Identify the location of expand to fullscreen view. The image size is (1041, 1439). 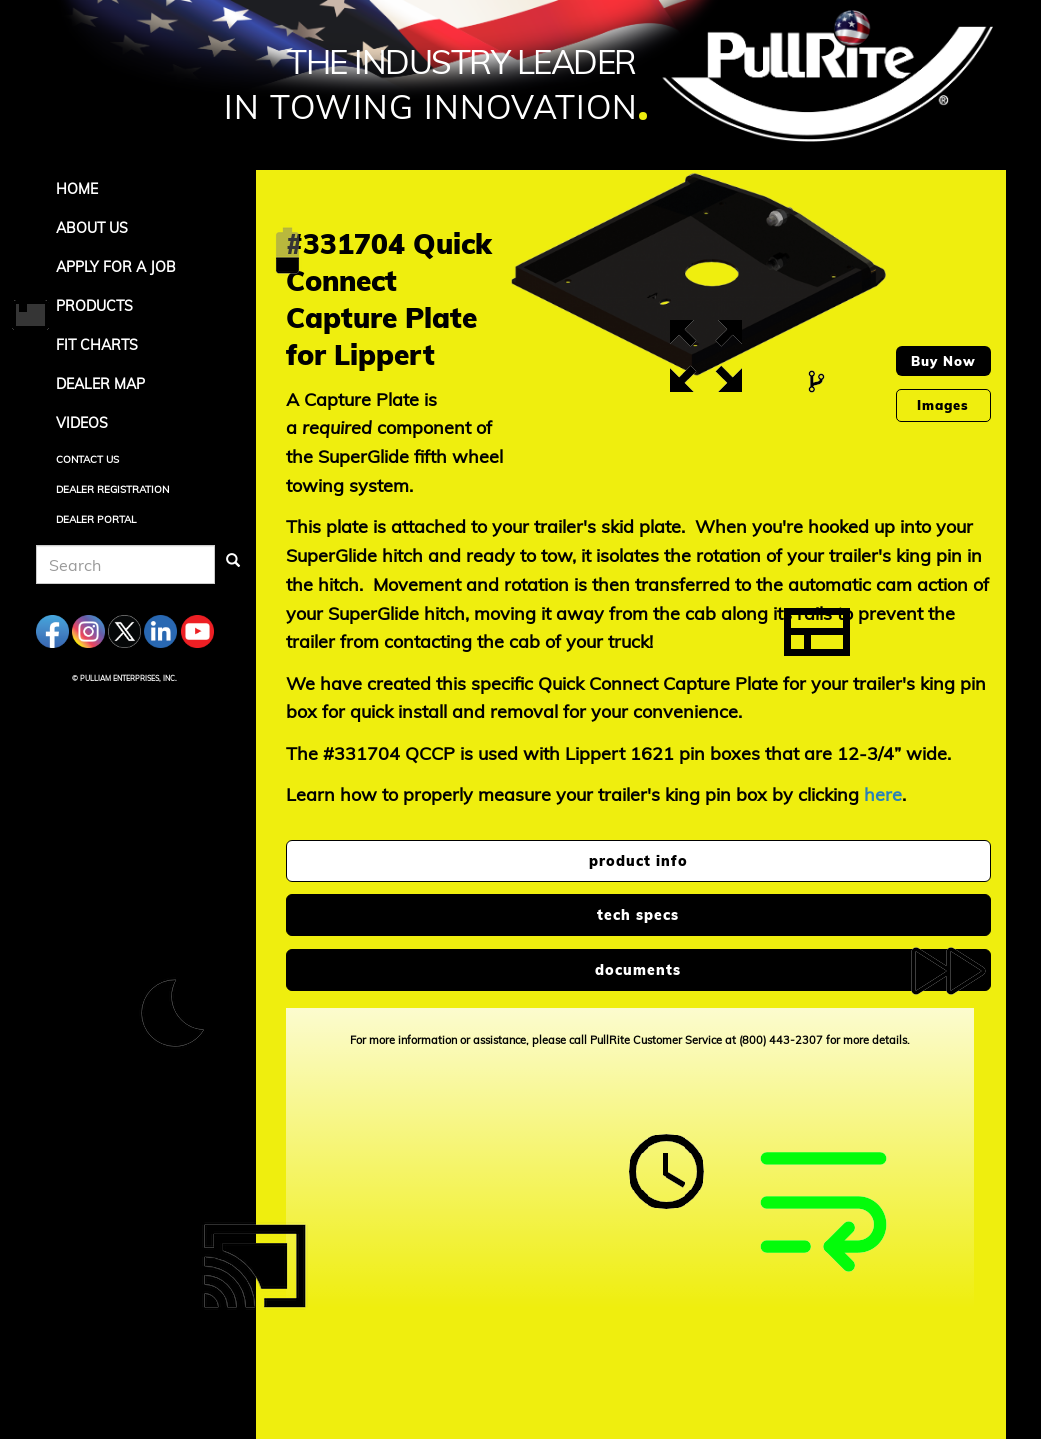
(706, 356).